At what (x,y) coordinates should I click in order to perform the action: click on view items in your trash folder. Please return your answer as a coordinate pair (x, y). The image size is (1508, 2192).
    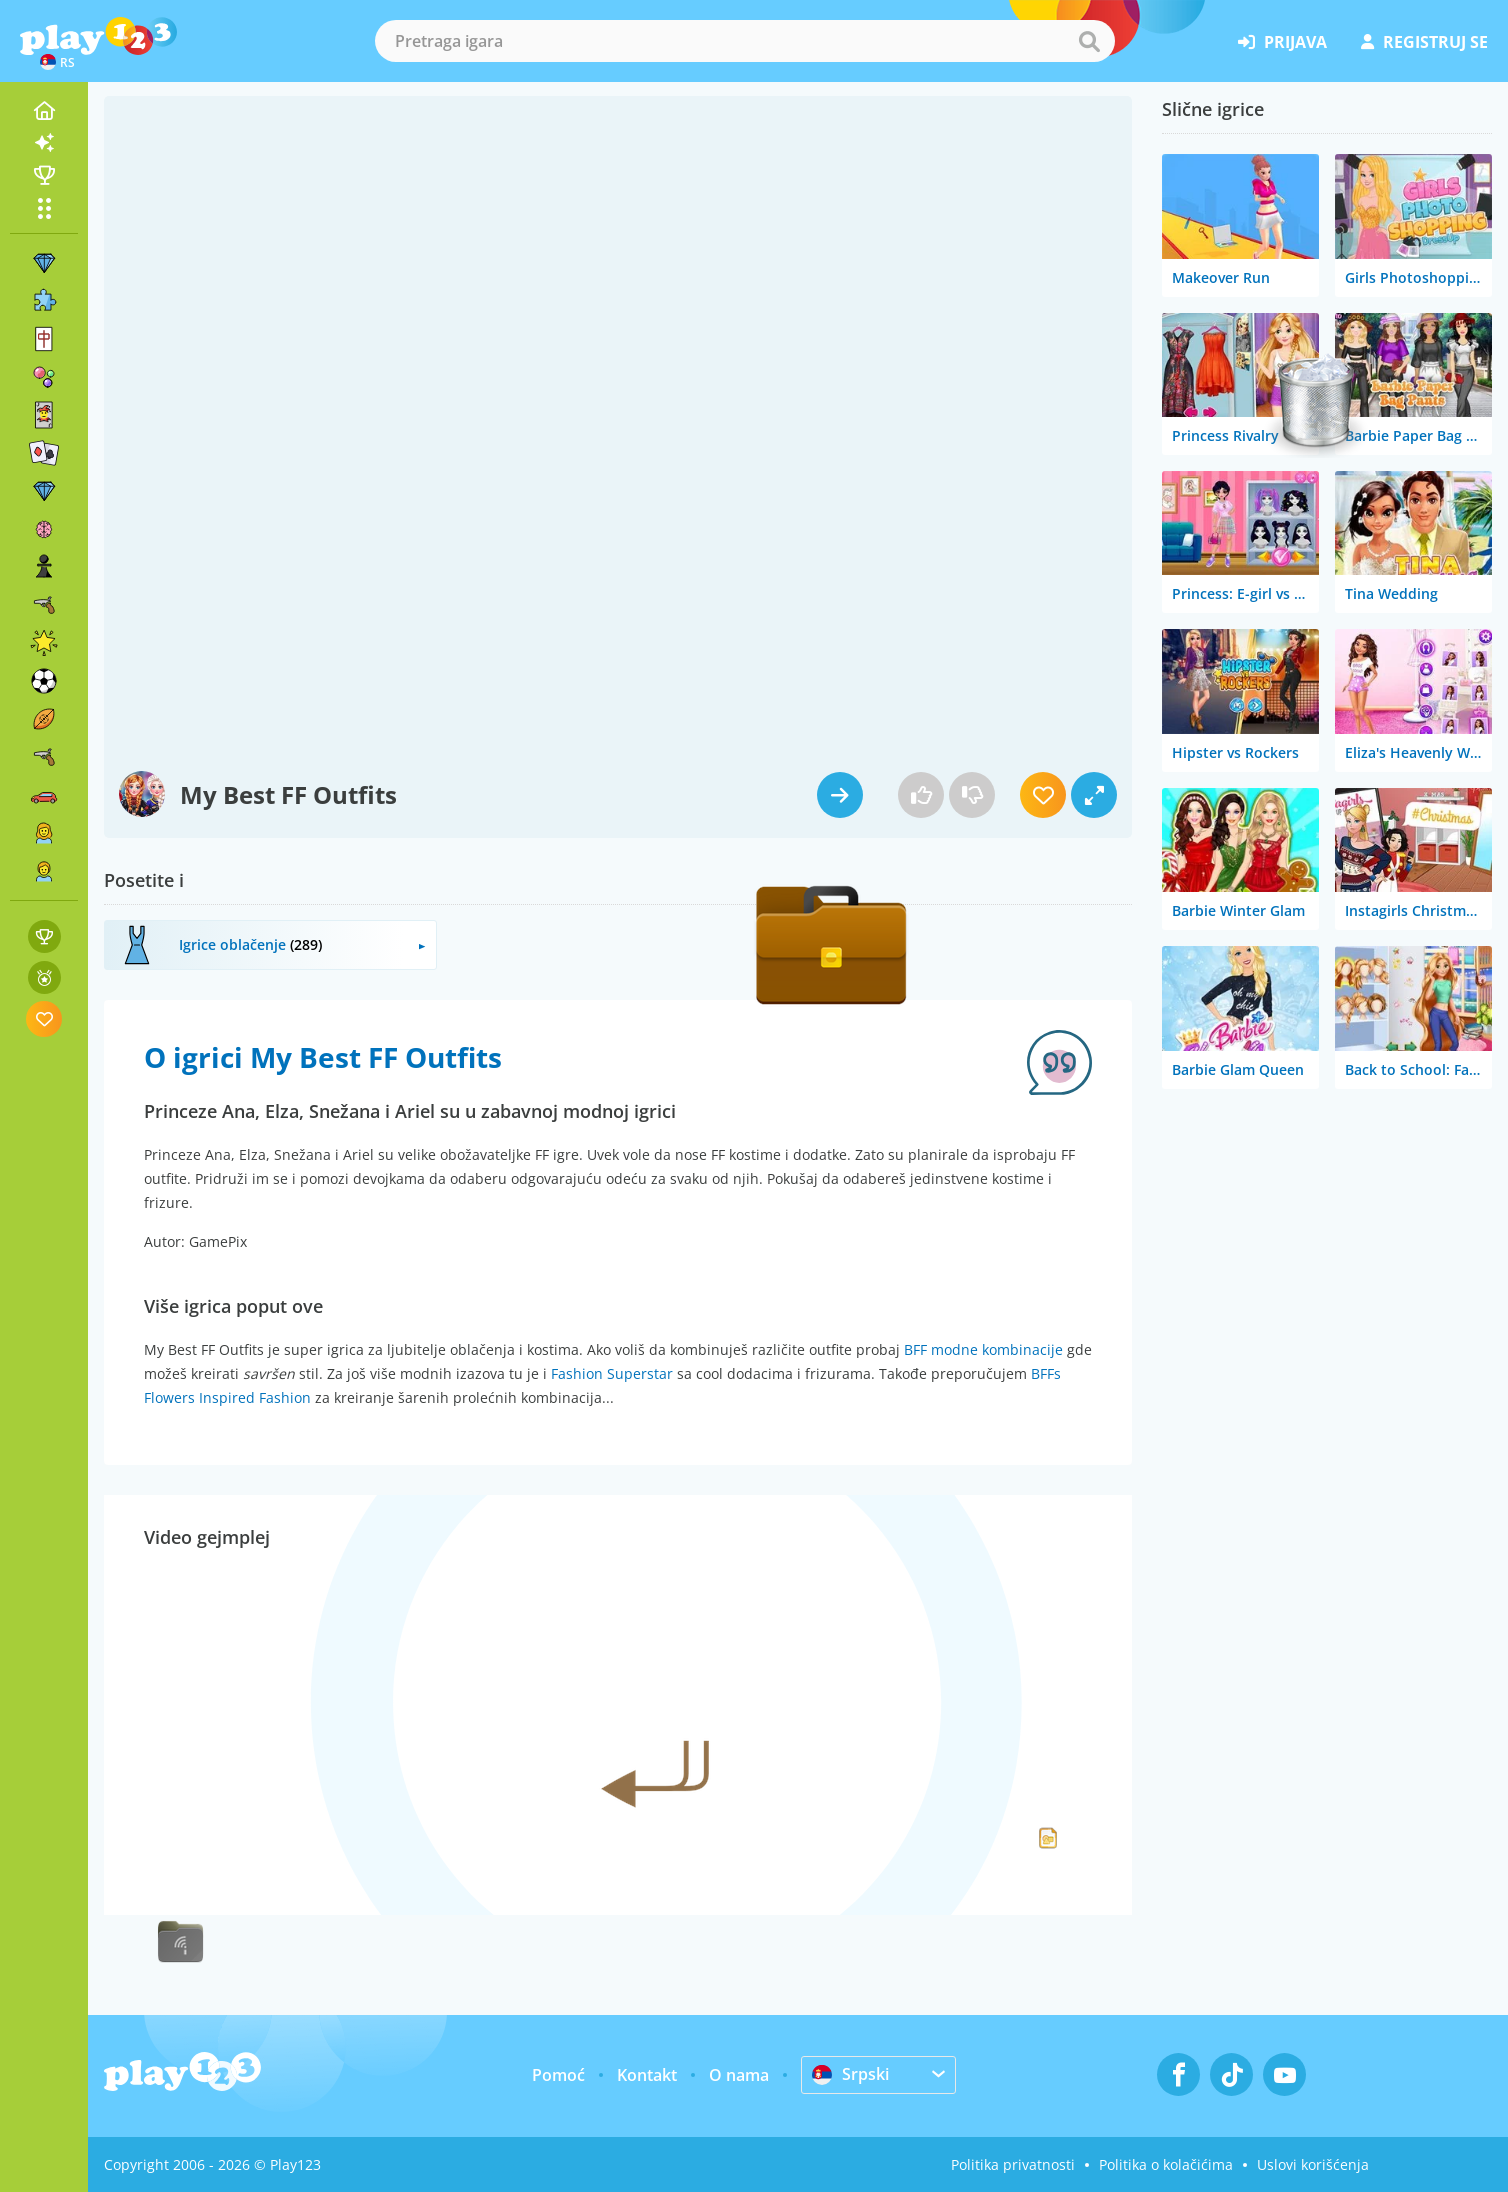
    Looking at the image, I should click on (1315, 399).